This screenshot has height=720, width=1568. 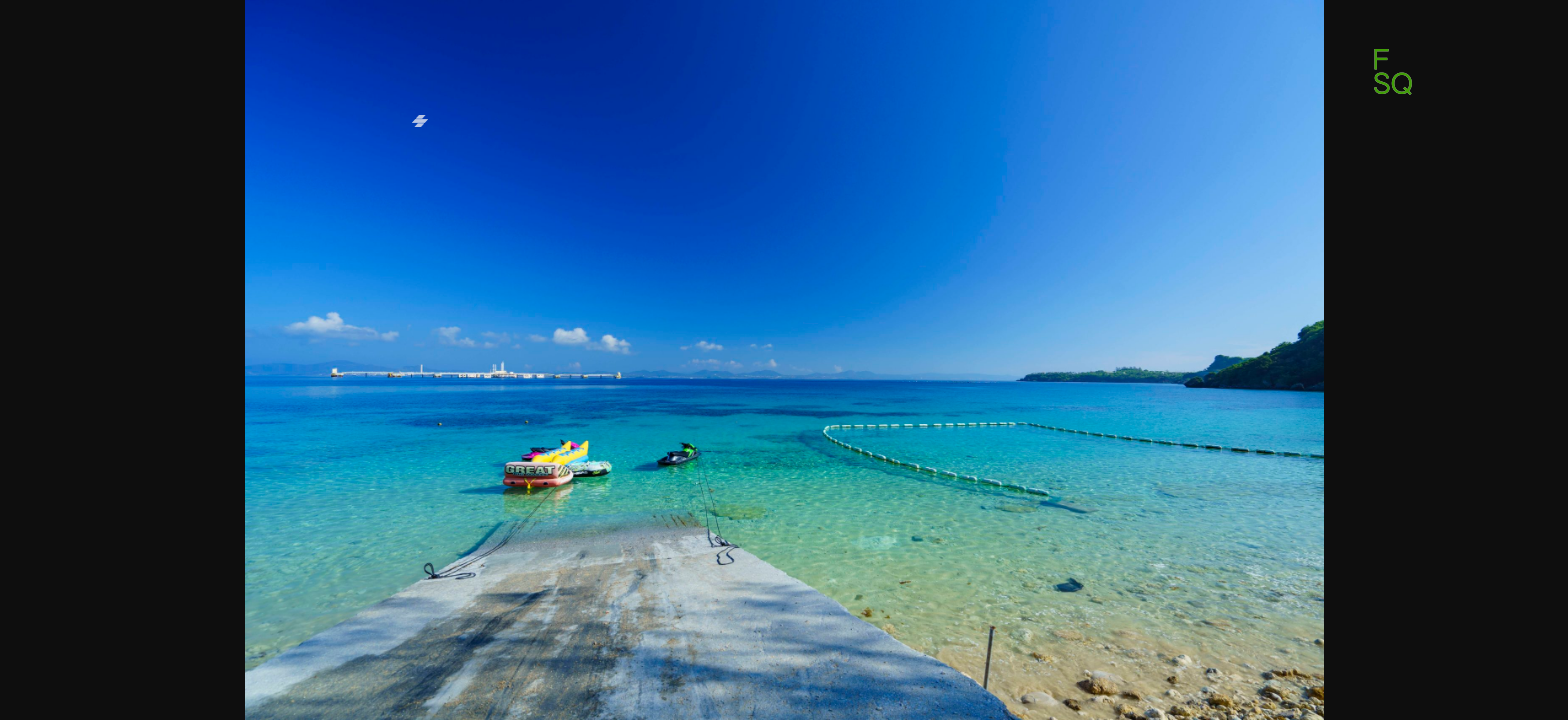 What do you see at coordinates (1393, 72) in the screenshot?
I see `open foursquare app` at bounding box center [1393, 72].